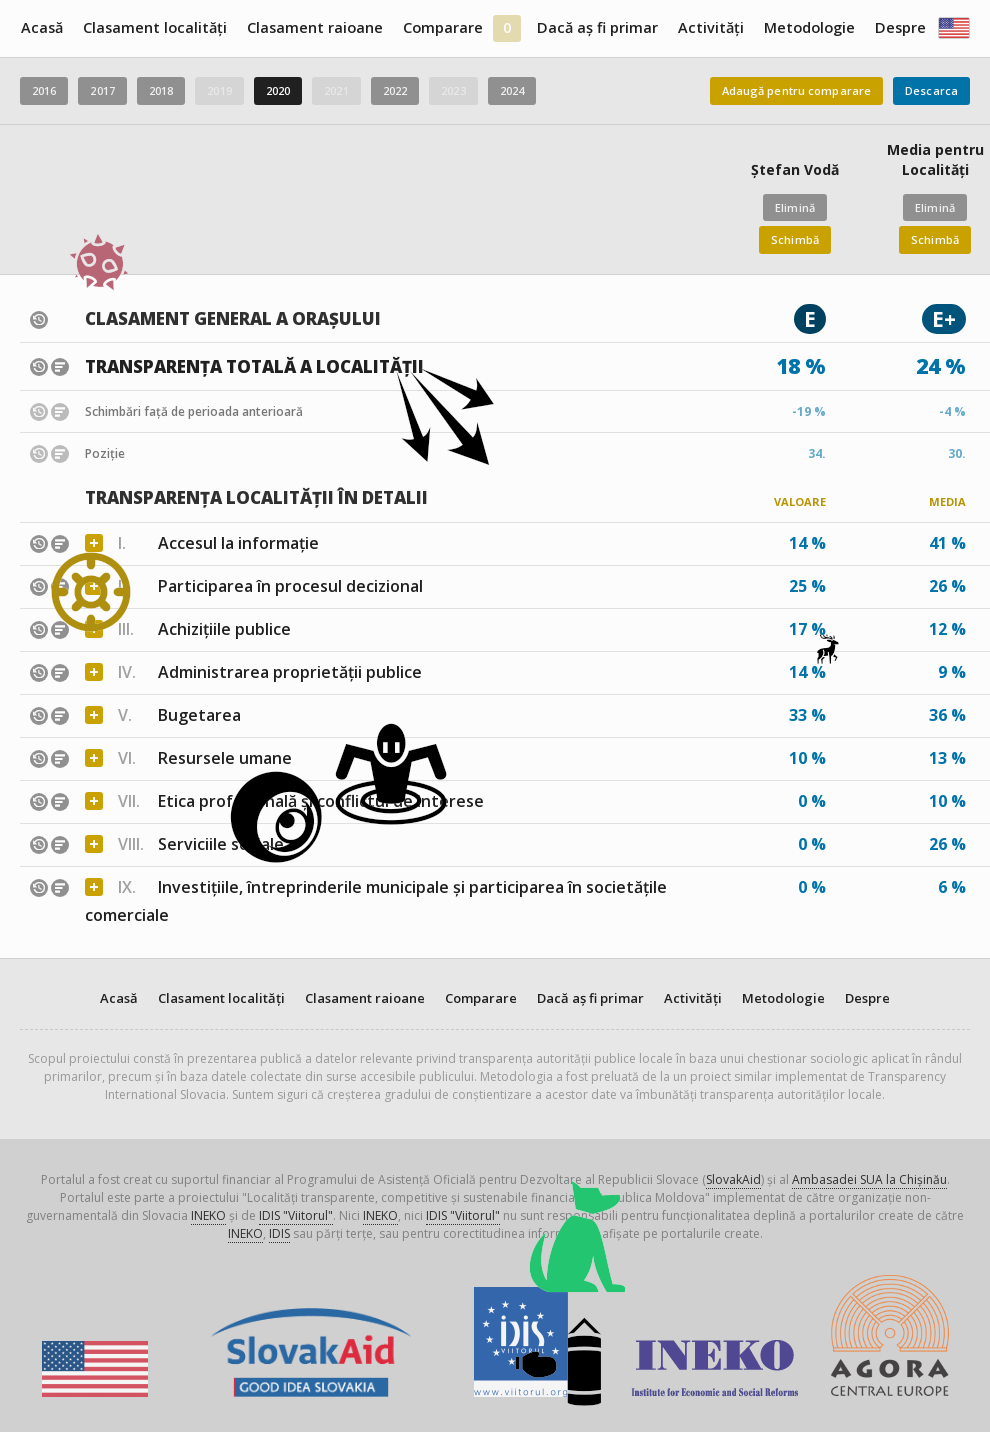 The width and height of the screenshot is (990, 1432). What do you see at coordinates (91, 592) in the screenshot?
I see `access game settings or options` at bounding box center [91, 592].